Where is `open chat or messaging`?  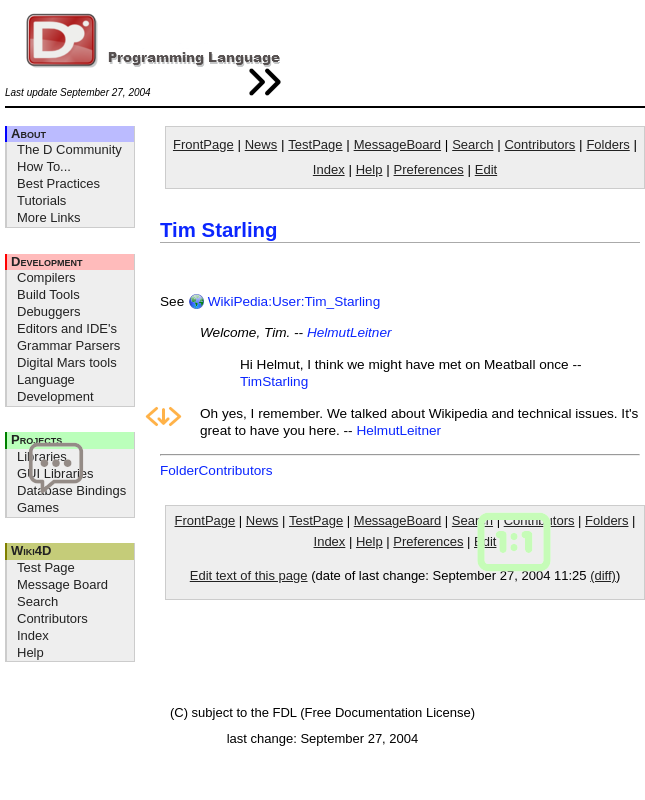 open chat or messaging is located at coordinates (56, 468).